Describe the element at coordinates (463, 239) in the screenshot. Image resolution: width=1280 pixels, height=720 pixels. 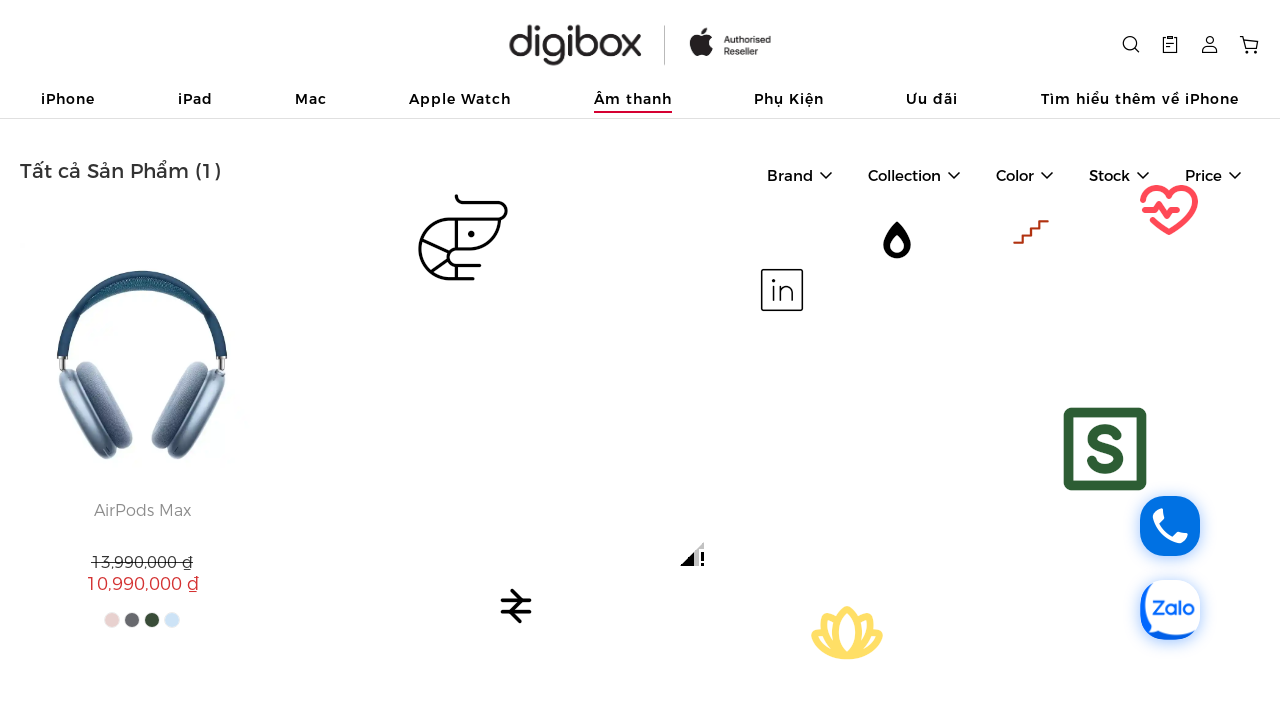
I see `select shrimp or seafood dietary preference` at that location.